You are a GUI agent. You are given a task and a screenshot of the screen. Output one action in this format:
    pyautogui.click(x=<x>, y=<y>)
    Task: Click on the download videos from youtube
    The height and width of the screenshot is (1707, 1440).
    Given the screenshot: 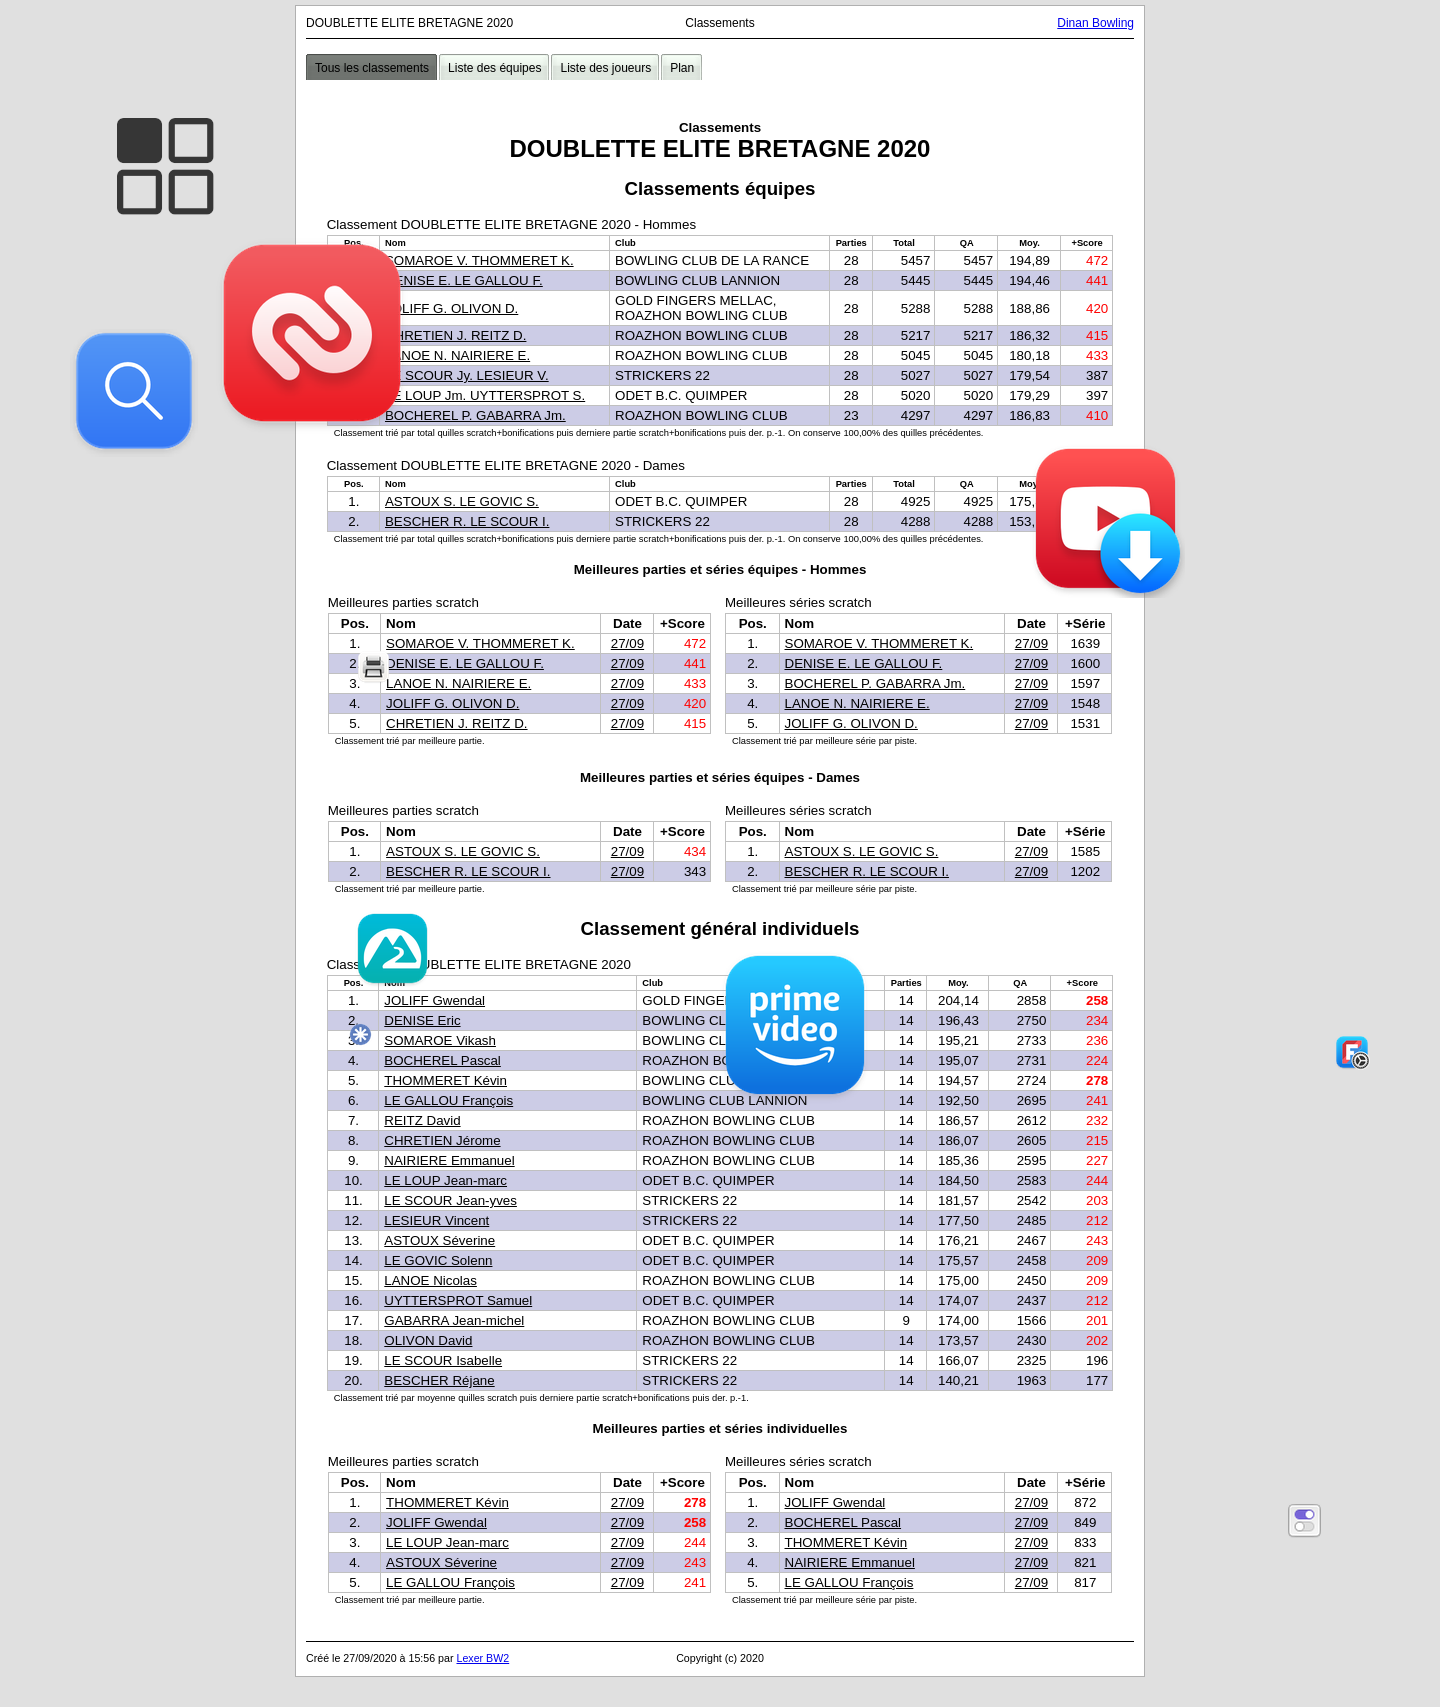 What is the action you would take?
    pyautogui.click(x=1105, y=518)
    